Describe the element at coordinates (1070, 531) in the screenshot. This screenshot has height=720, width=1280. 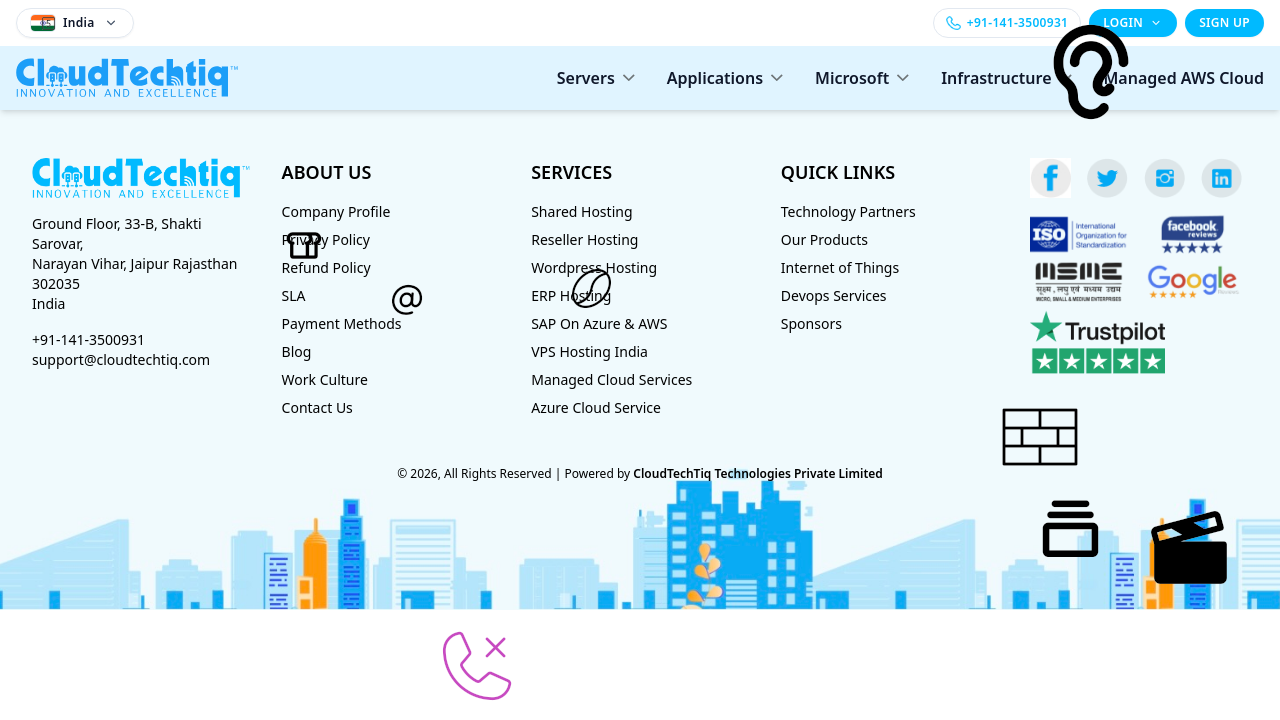
I see `view stacked cards or layers` at that location.